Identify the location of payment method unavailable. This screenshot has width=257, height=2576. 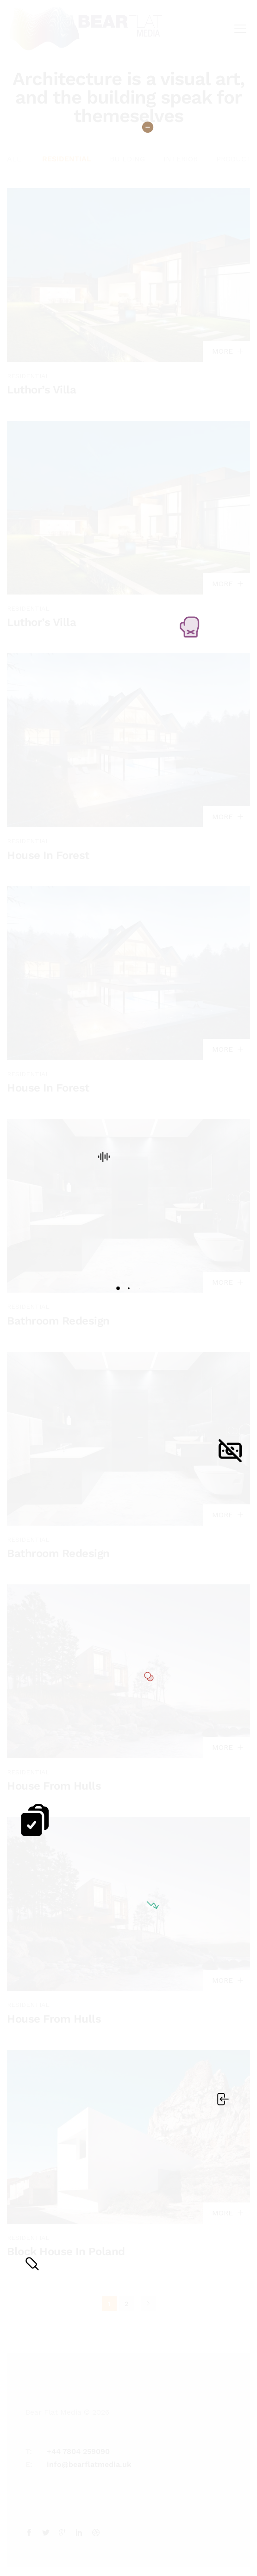
(230, 1451).